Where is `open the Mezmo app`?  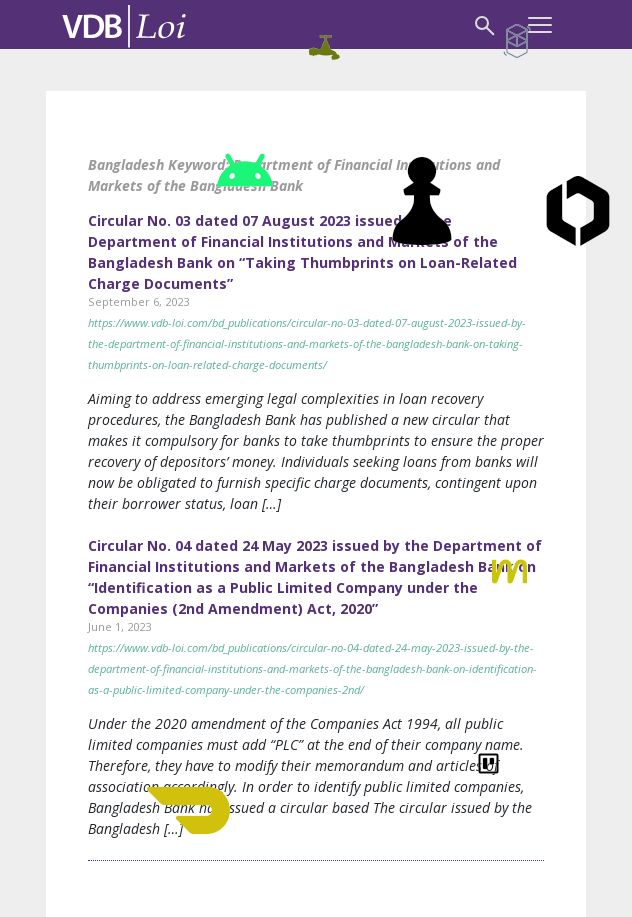
open the Mezmo app is located at coordinates (509, 571).